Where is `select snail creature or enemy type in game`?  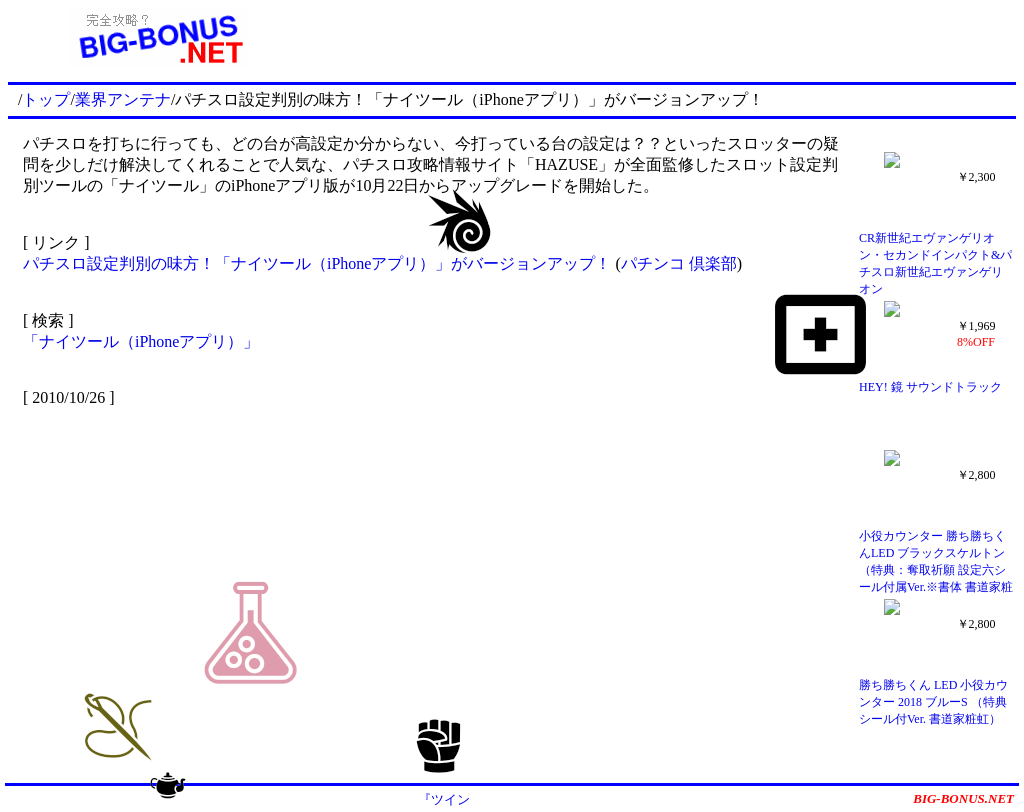
select snail creature or enemy type in game is located at coordinates (461, 221).